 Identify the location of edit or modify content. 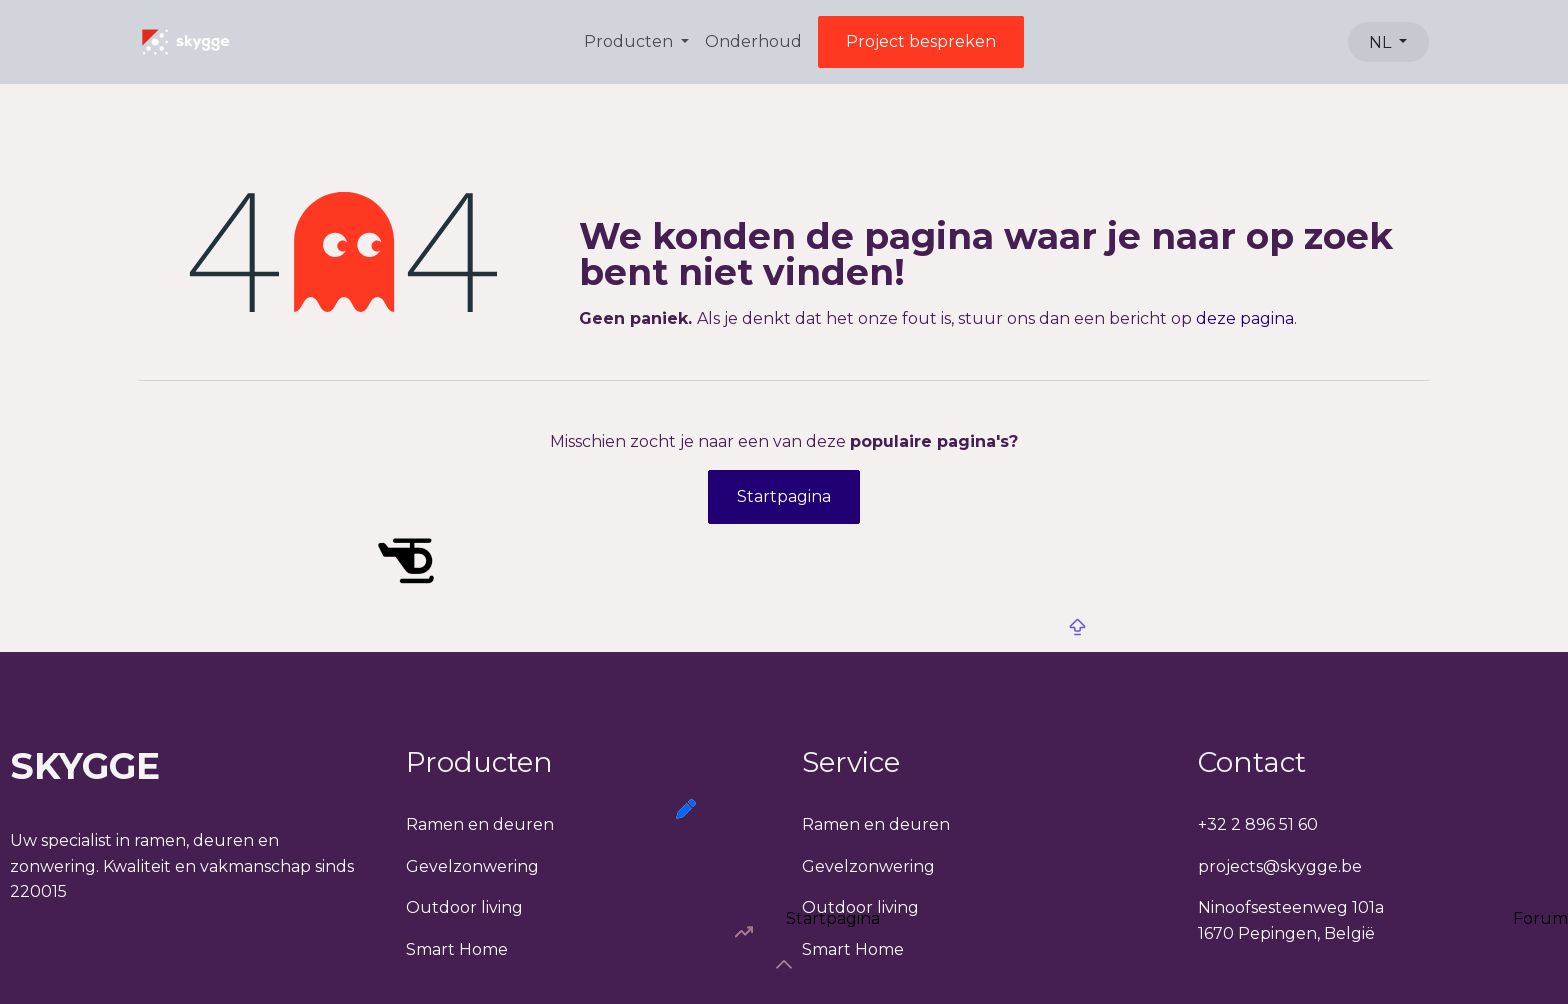
(686, 809).